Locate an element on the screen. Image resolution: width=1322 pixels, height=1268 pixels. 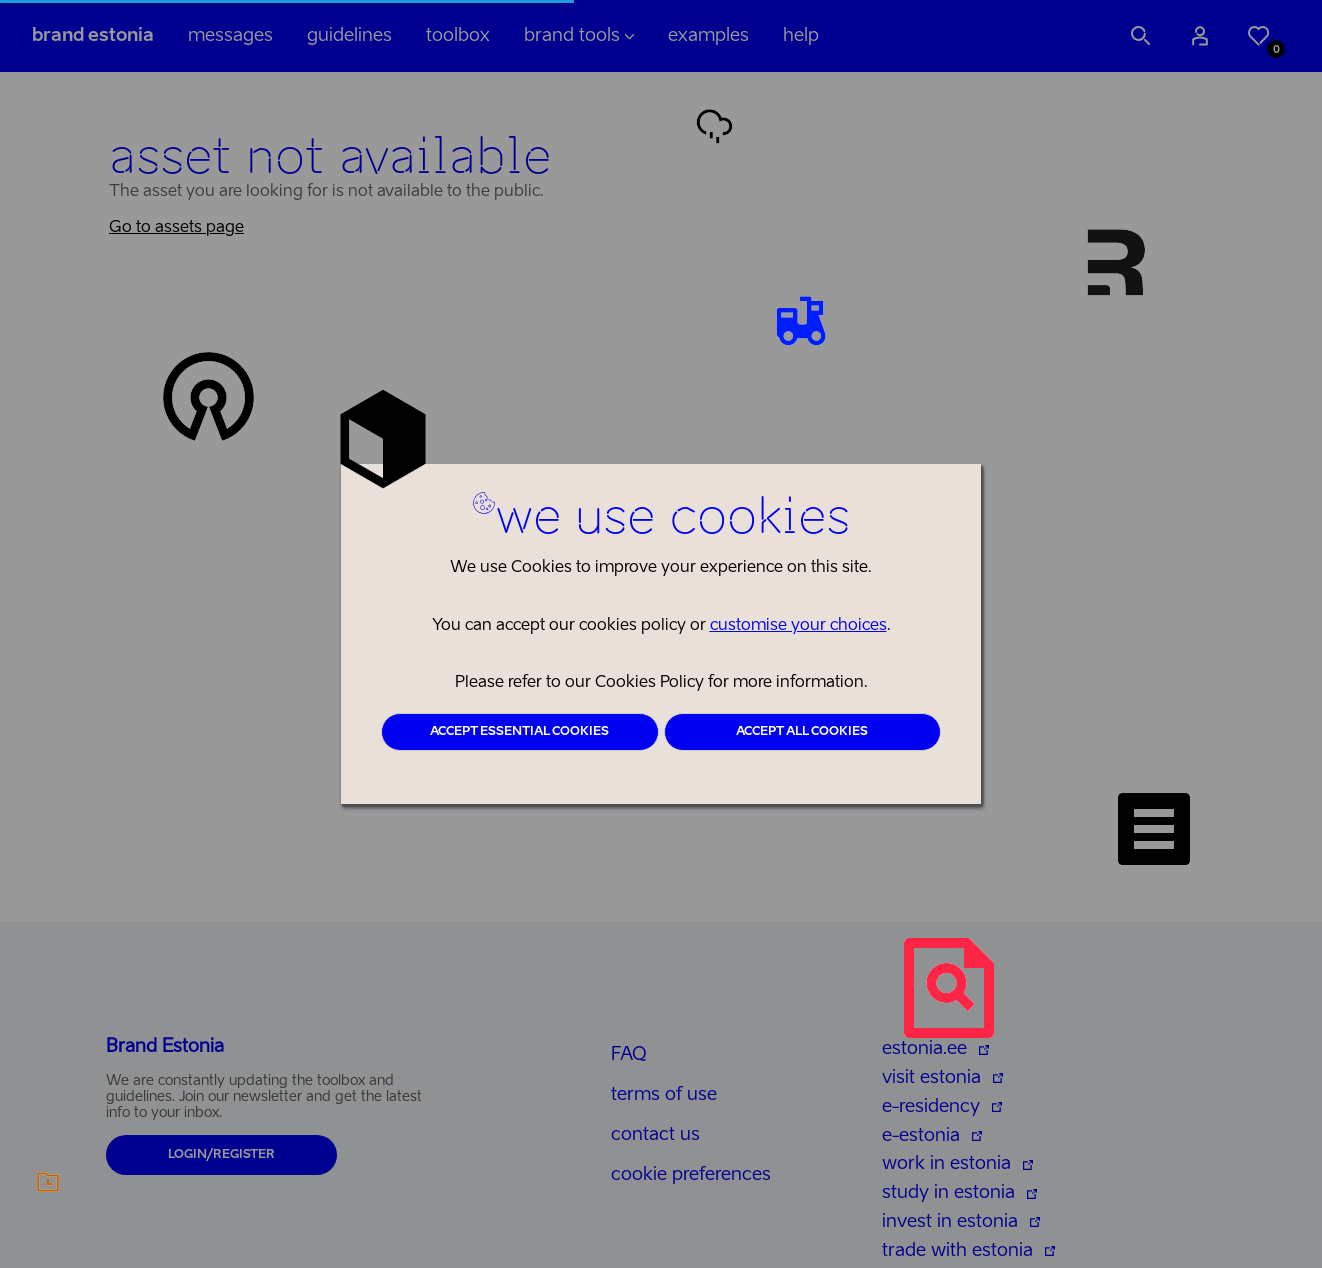
search within a document is located at coordinates (949, 988).